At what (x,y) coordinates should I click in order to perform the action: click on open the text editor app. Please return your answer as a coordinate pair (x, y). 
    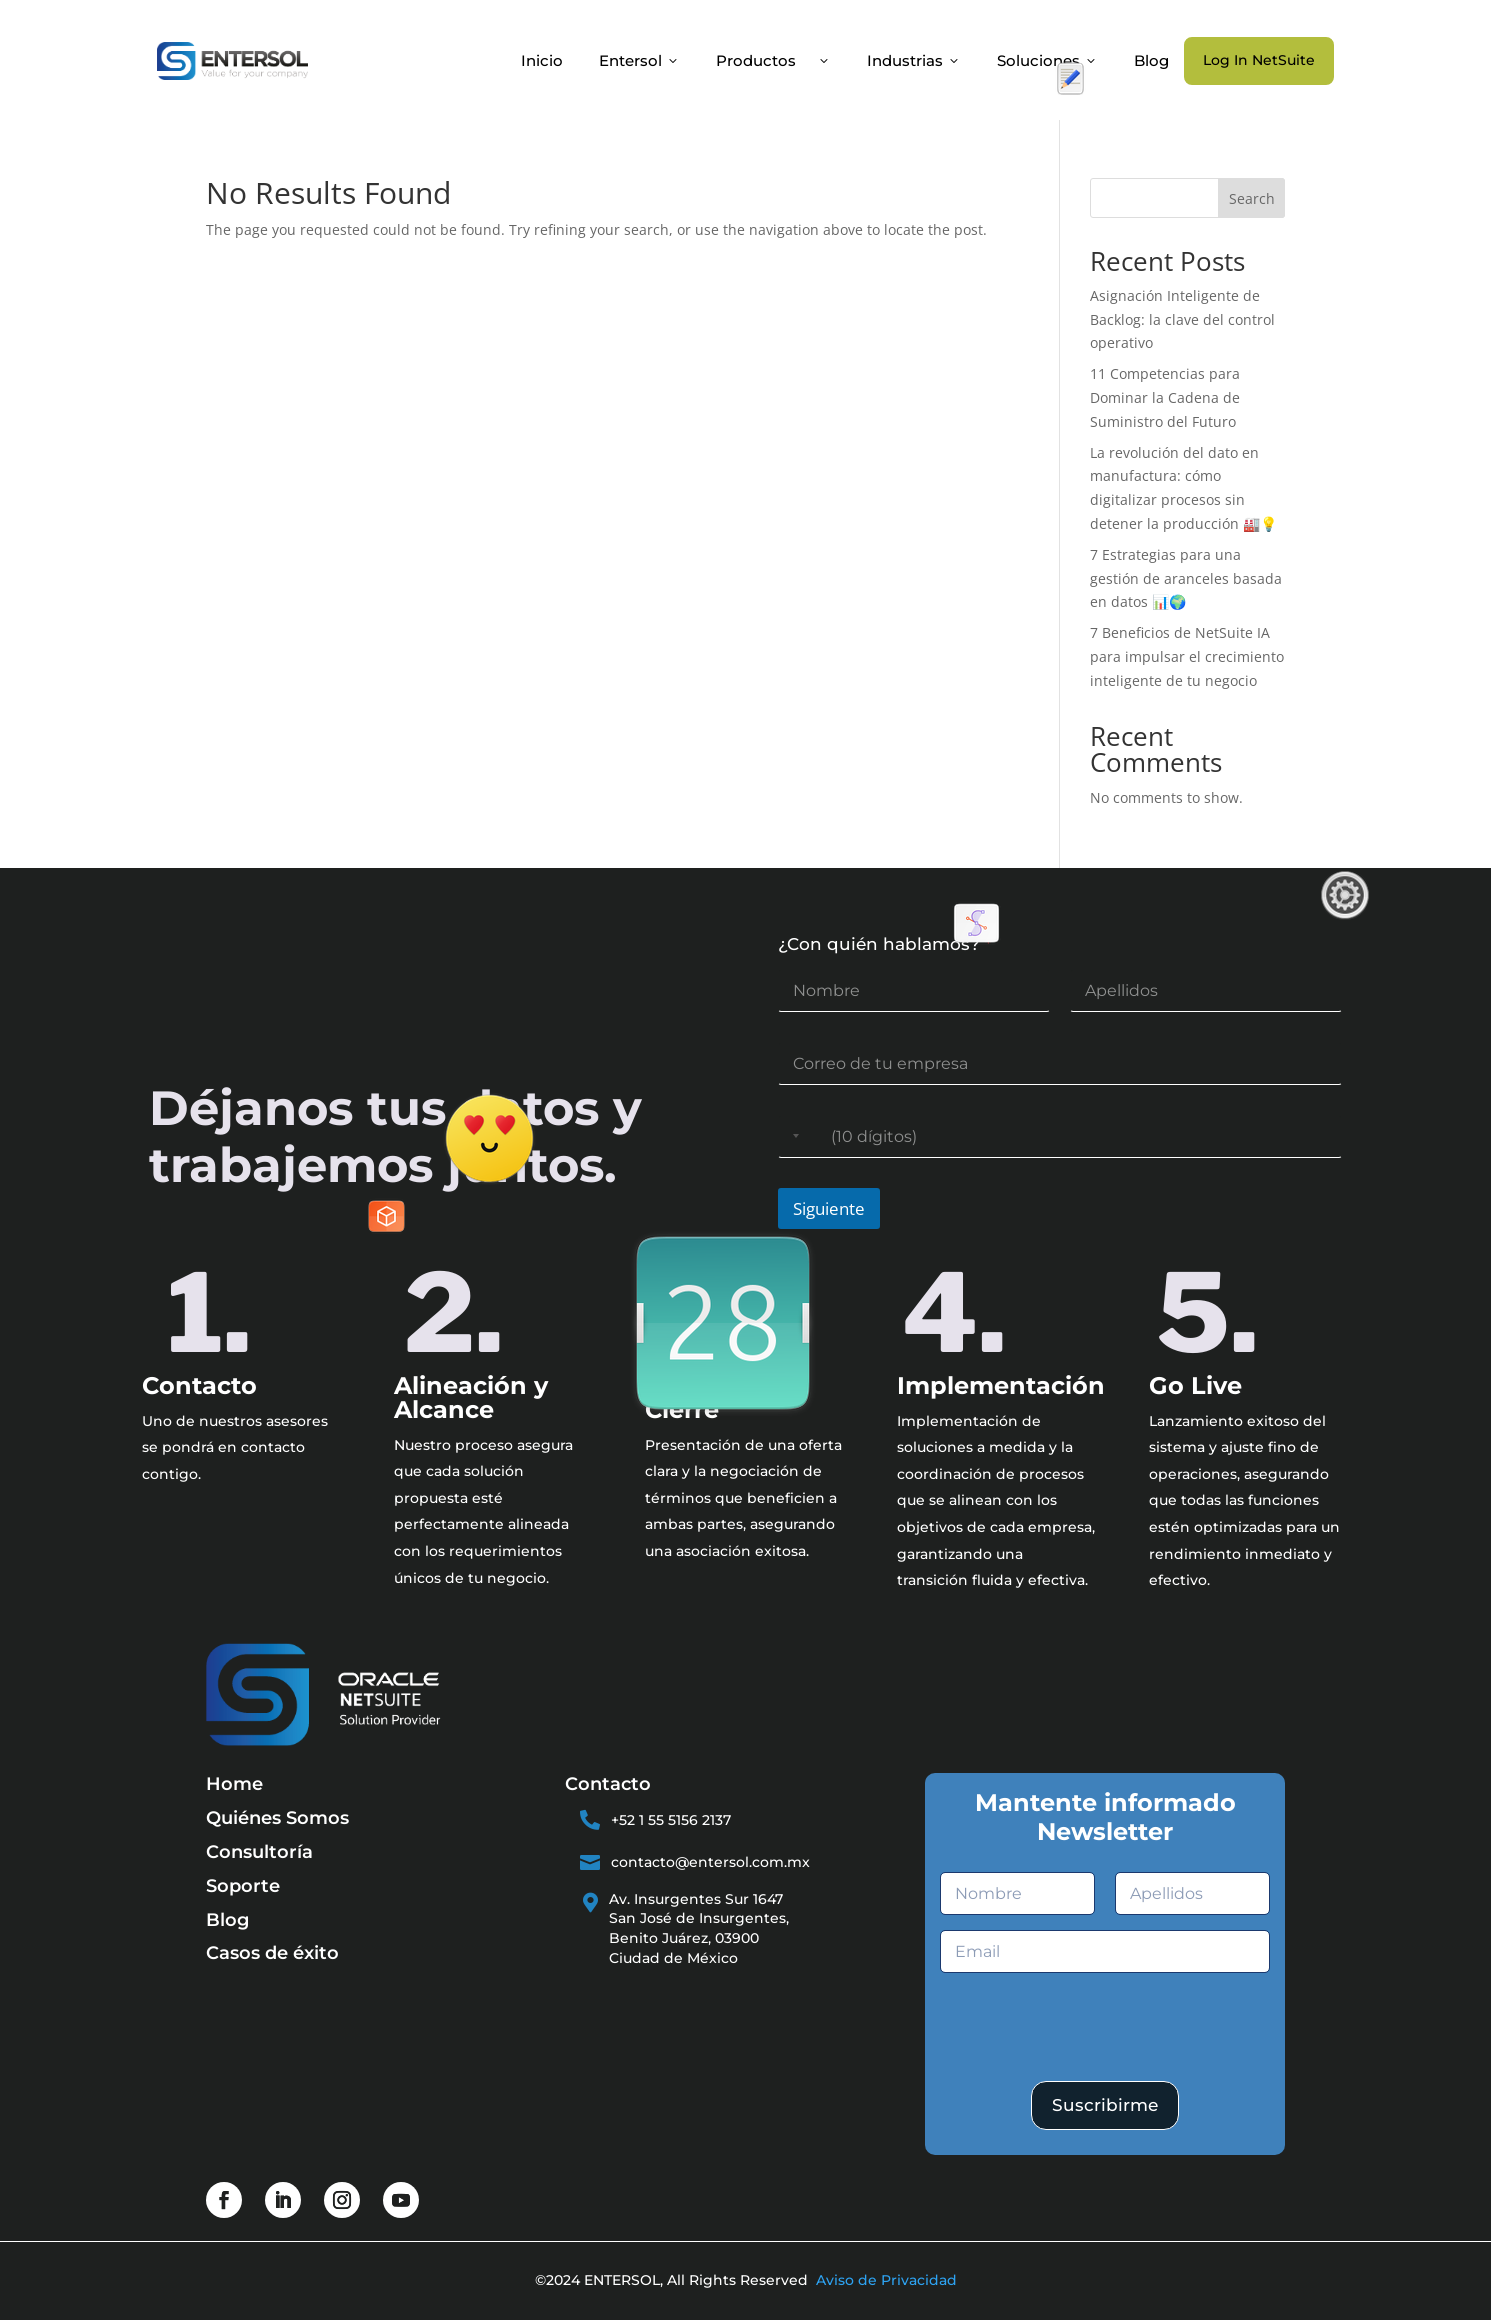
    Looking at the image, I should click on (1070, 78).